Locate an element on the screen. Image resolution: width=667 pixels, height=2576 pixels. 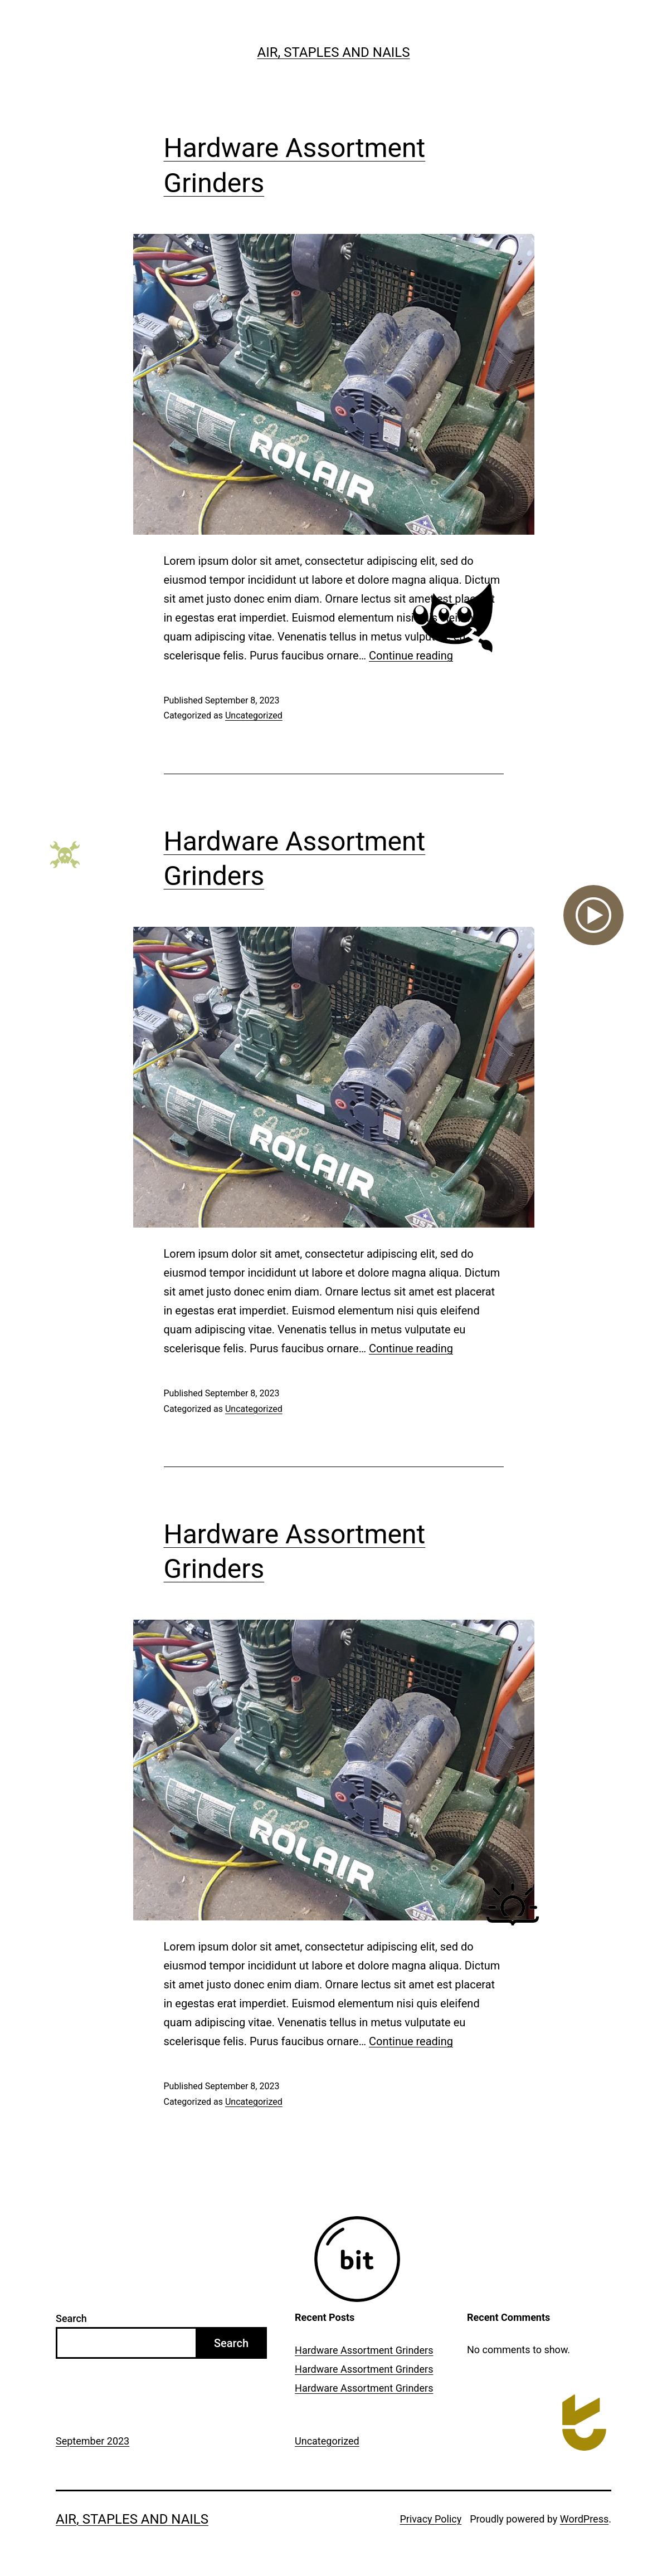
visit hackaday website or community is located at coordinates (65, 854).